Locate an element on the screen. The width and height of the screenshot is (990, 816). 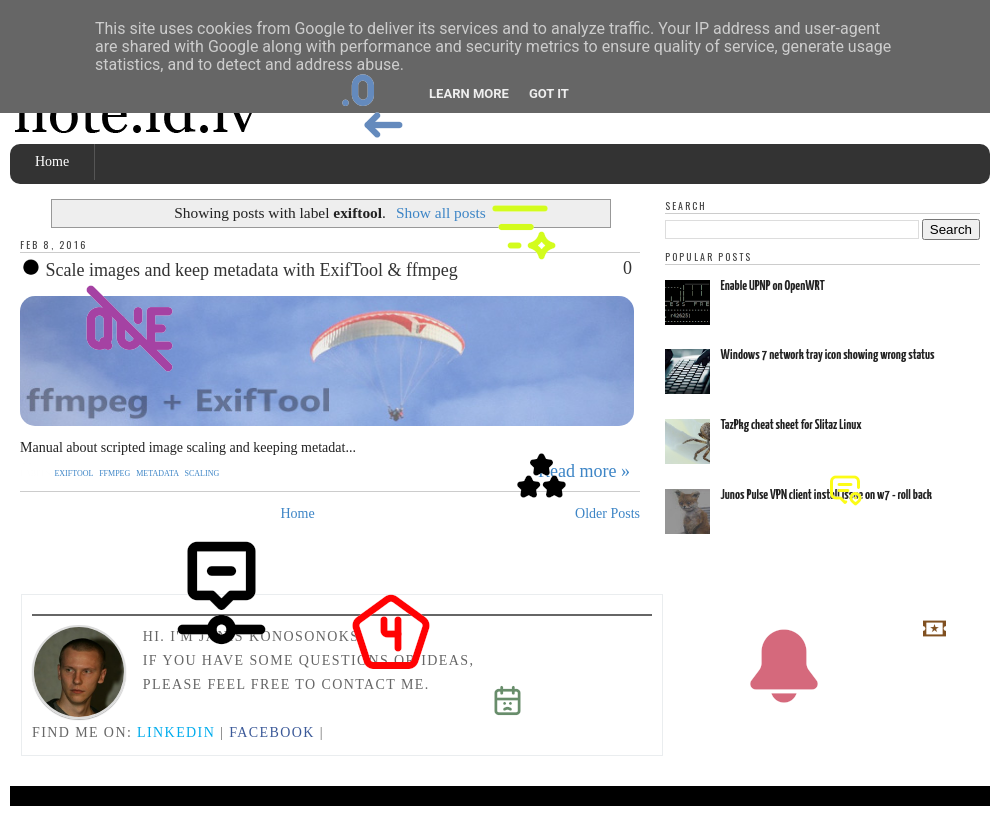
view notifications is located at coordinates (784, 667).